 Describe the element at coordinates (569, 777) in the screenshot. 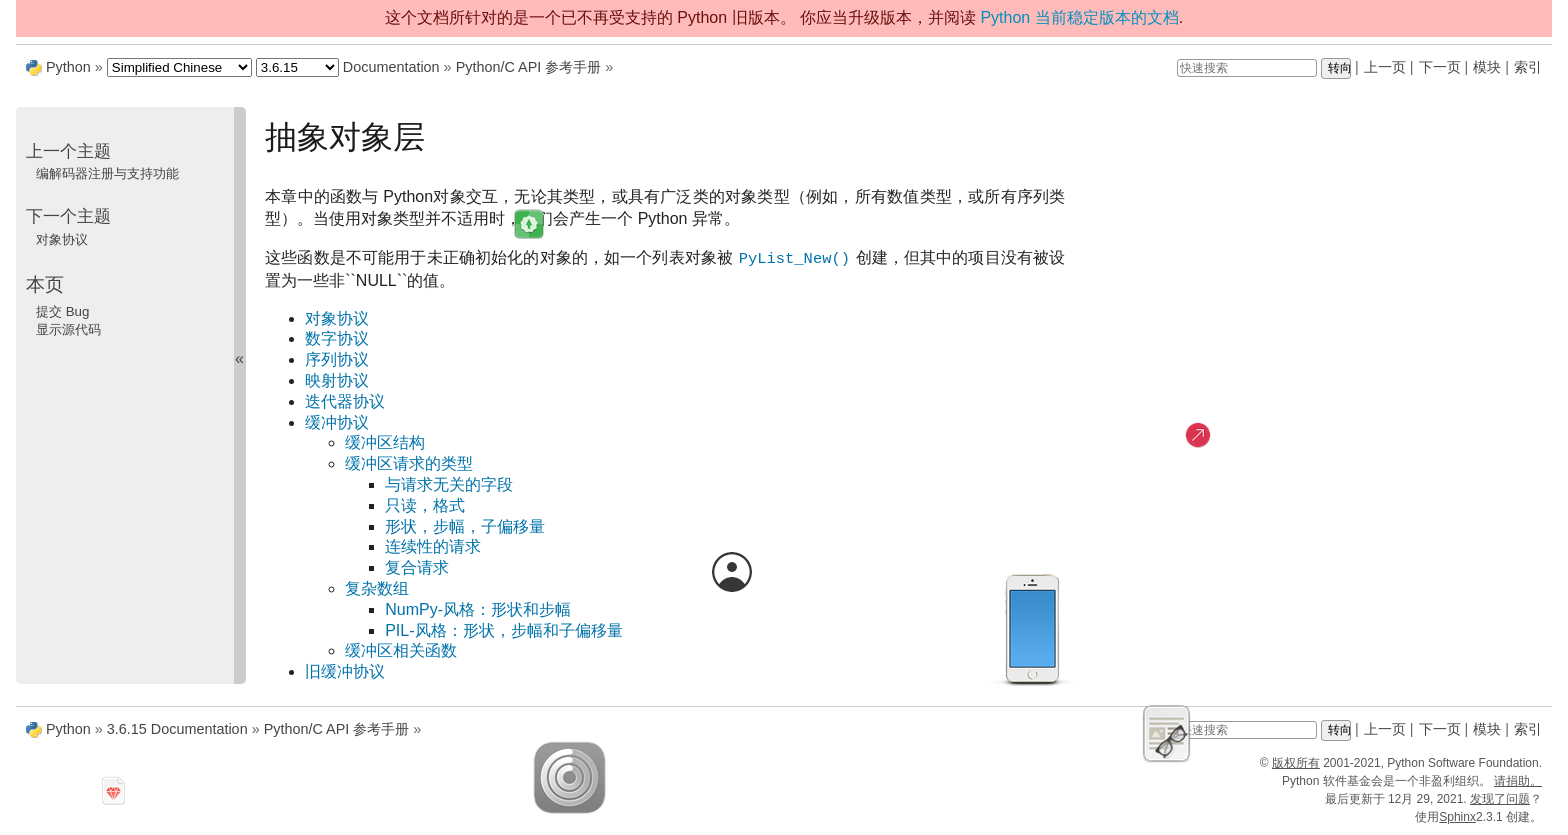

I see `open the Fitness app` at that location.